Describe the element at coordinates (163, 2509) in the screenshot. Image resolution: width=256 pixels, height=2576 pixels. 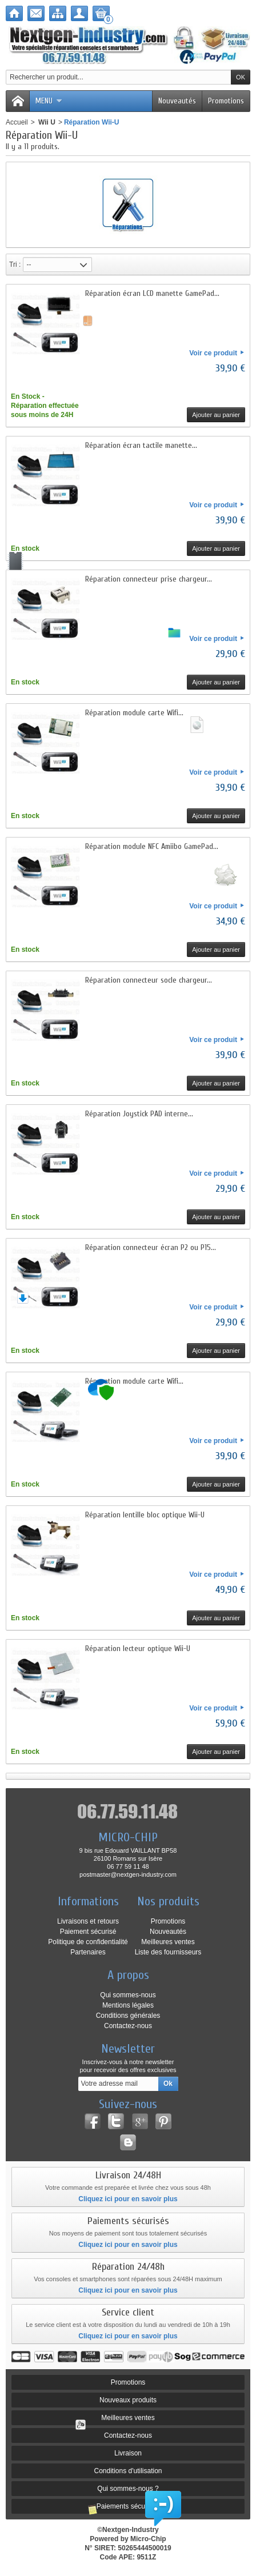
I see `open the messaging app` at that location.